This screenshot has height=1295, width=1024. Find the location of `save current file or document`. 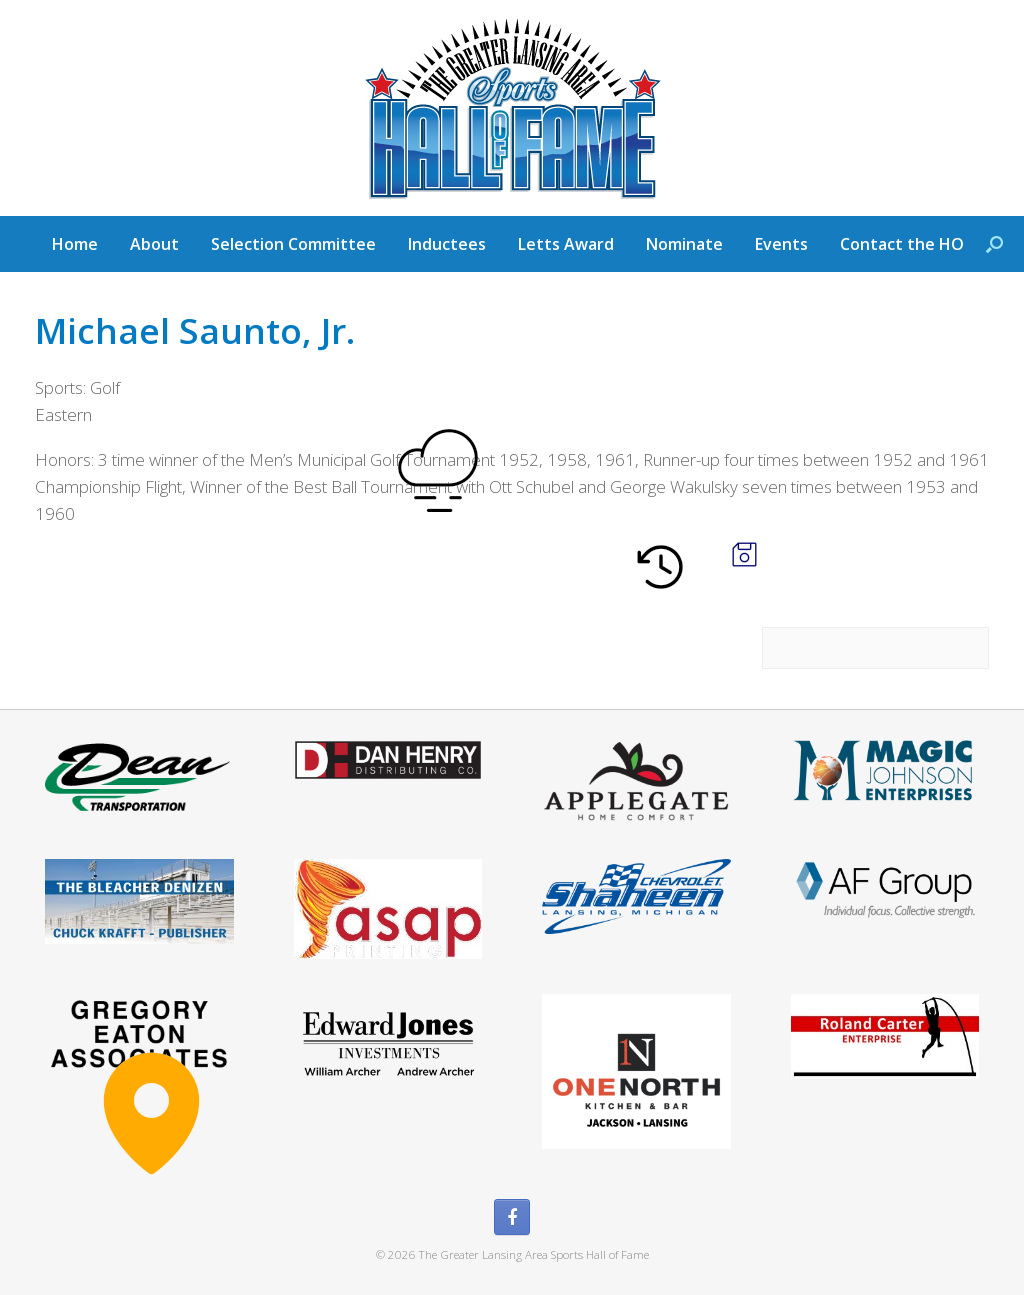

save current file or document is located at coordinates (744, 554).